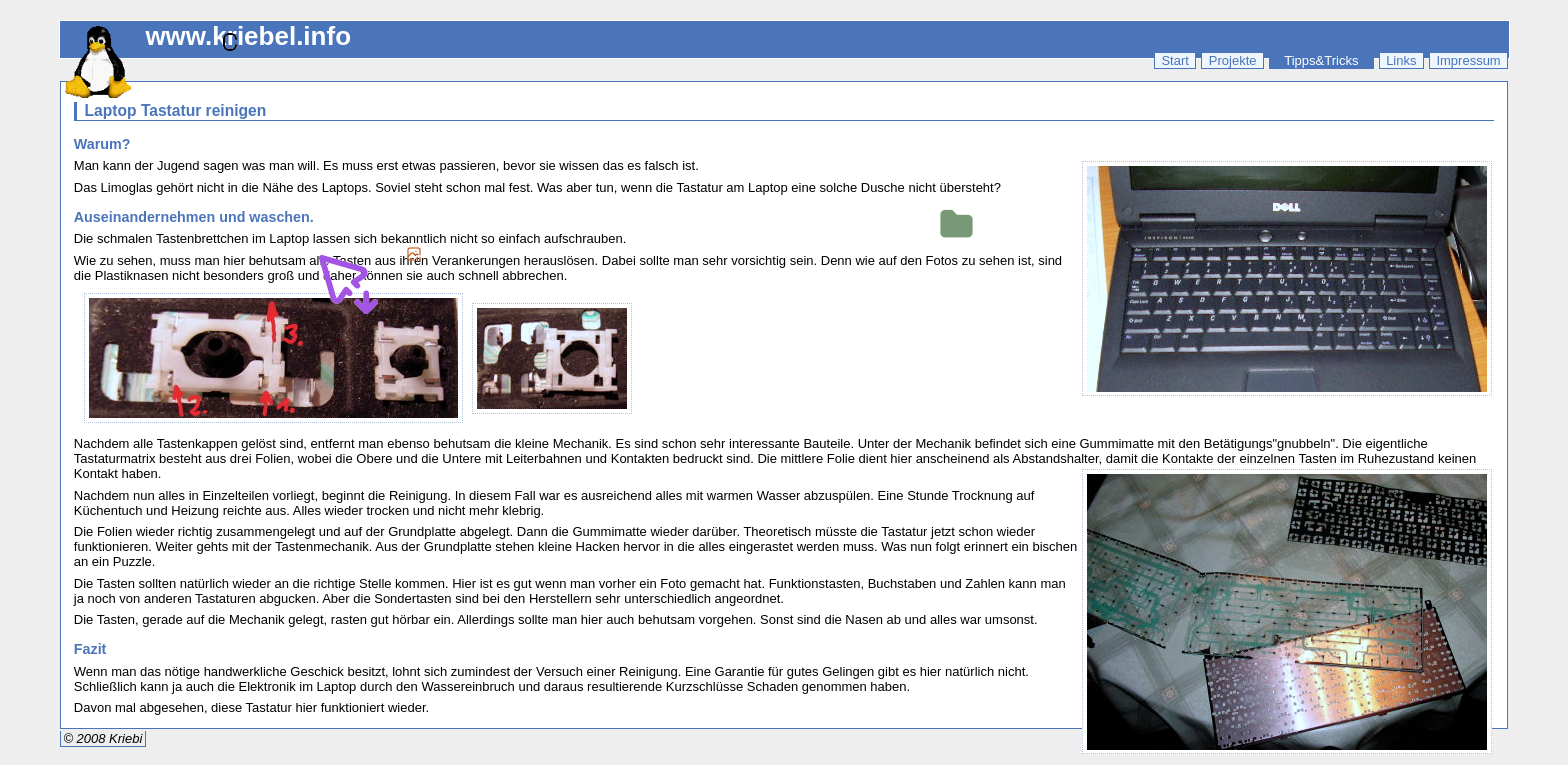 The image size is (1568, 765). Describe the element at coordinates (414, 254) in the screenshot. I see `pause photo slideshow or gallery playback` at that location.